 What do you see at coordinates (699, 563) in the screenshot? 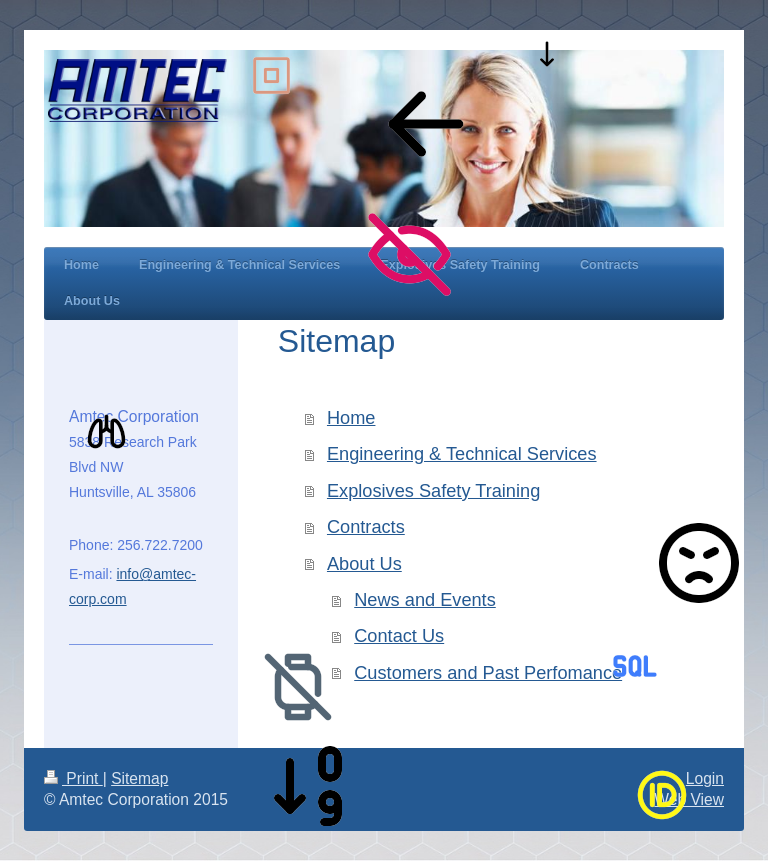
I see `select angry reaction or emoji` at bounding box center [699, 563].